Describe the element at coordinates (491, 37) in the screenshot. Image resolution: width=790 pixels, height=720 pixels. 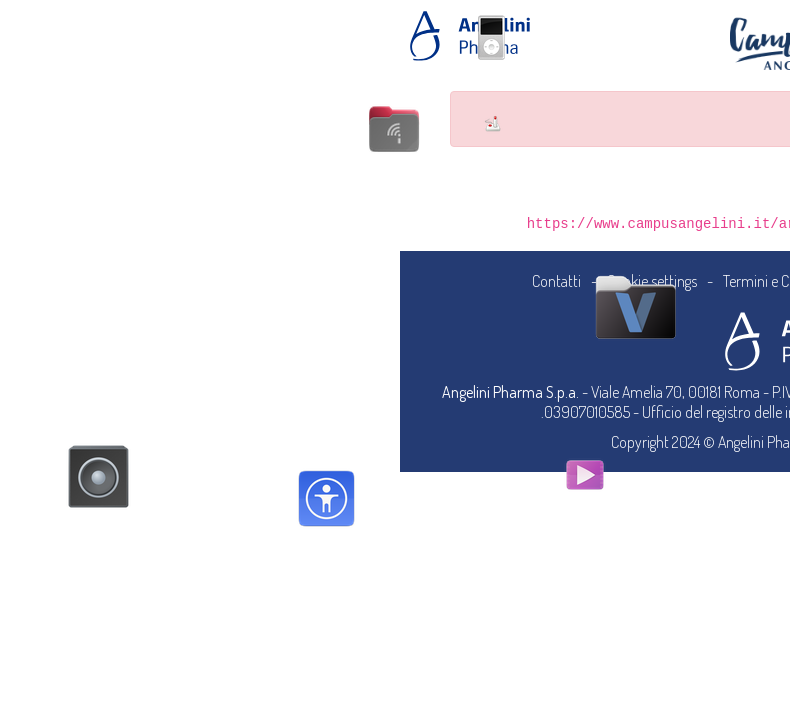
I see `access ipod classic device settings` at that location.